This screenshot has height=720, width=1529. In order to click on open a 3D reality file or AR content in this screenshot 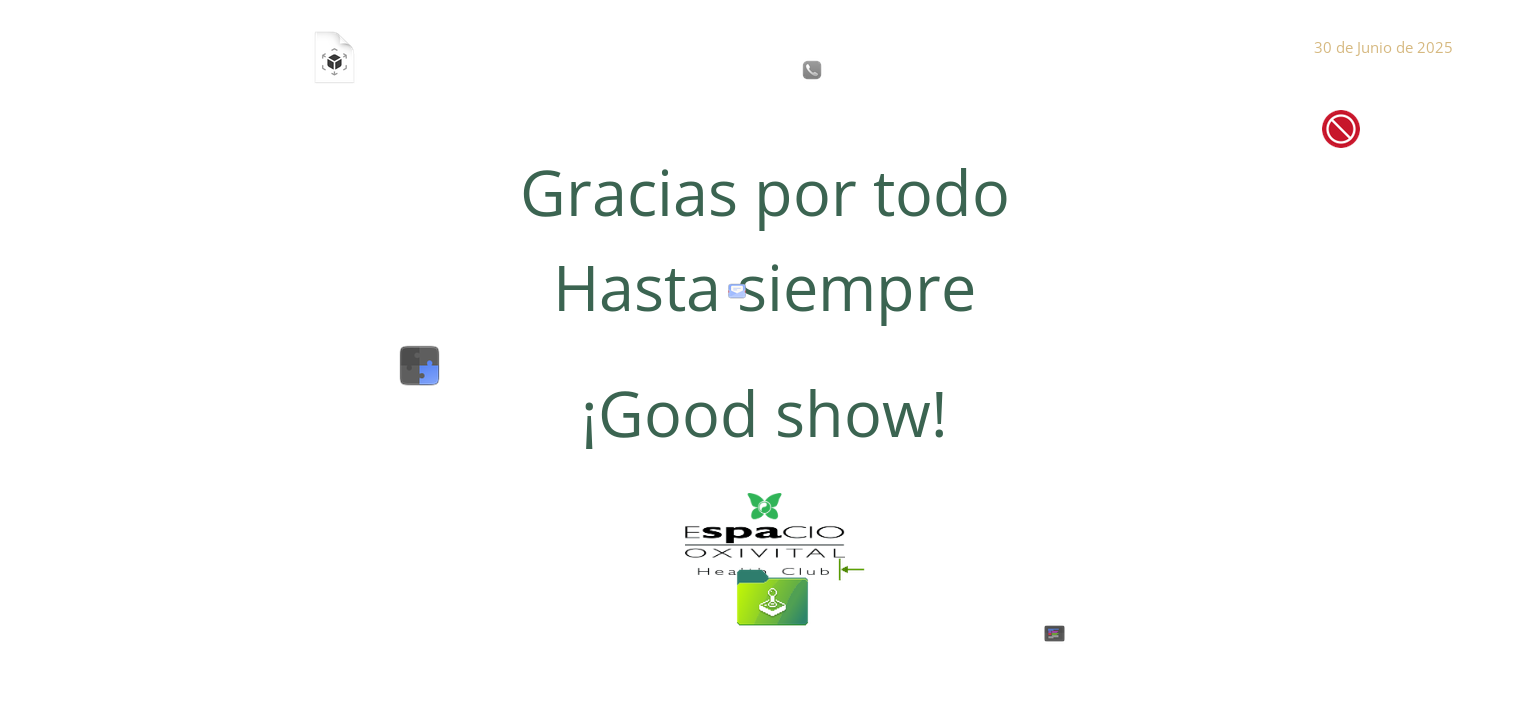, I will do `click(334, 58)`.